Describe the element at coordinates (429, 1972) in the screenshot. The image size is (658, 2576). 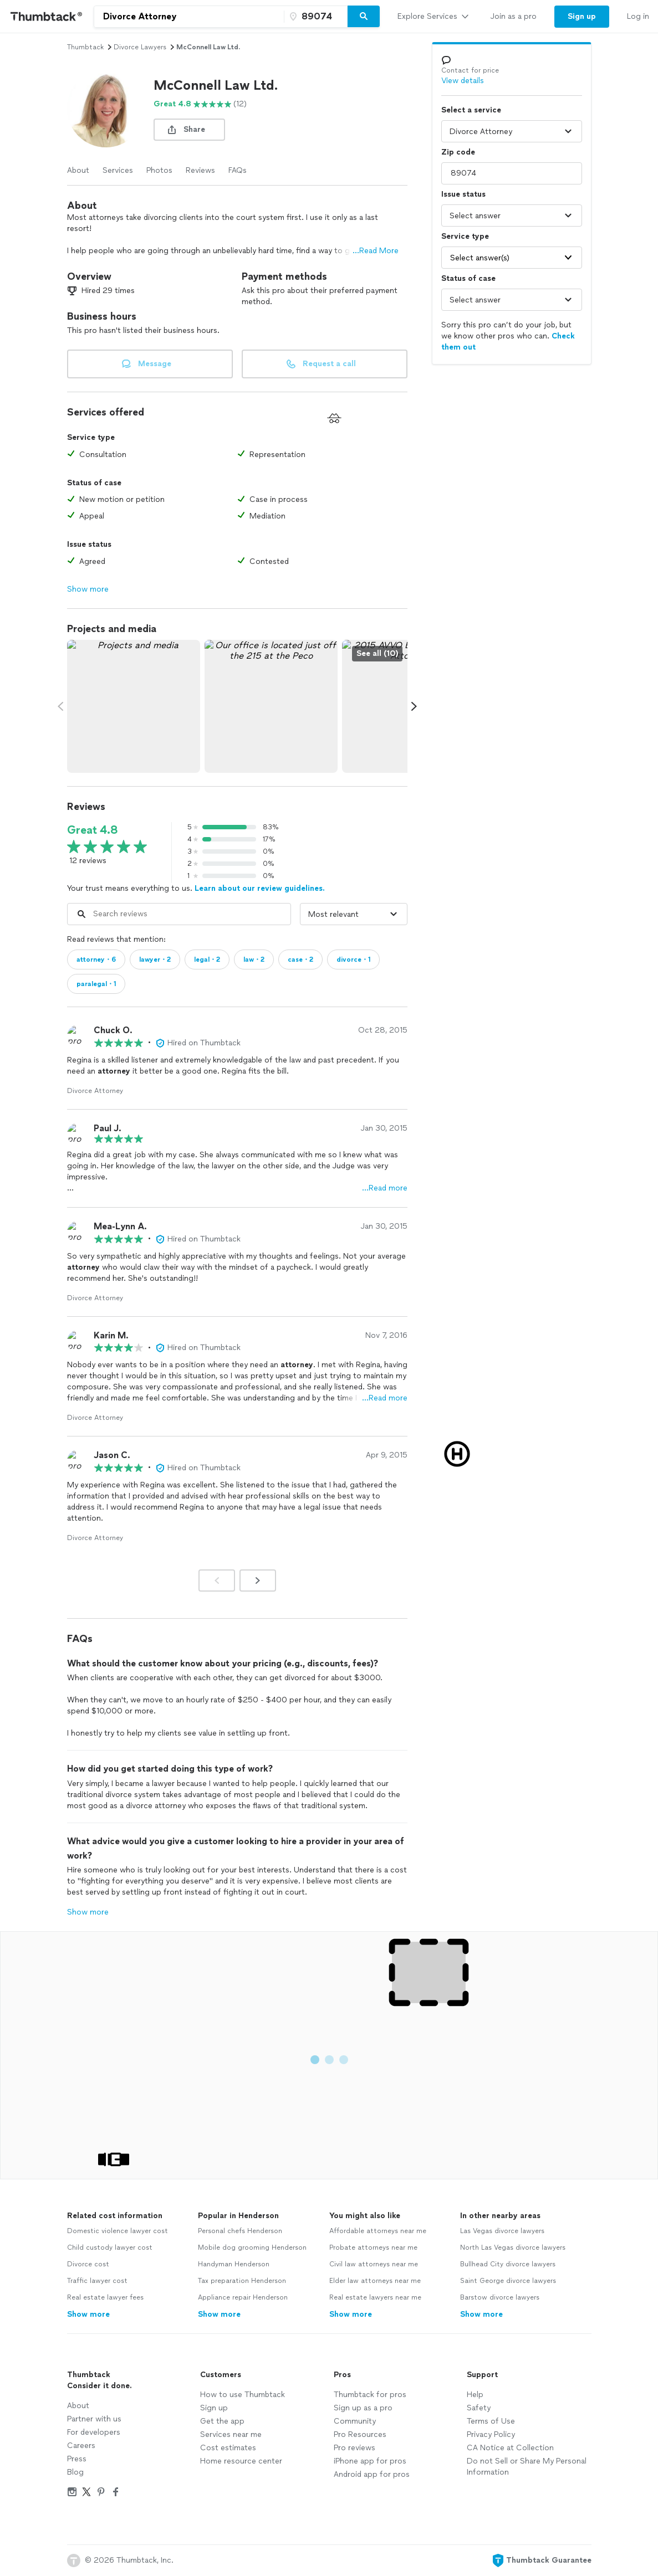
I see `select or crop a region` at that location.